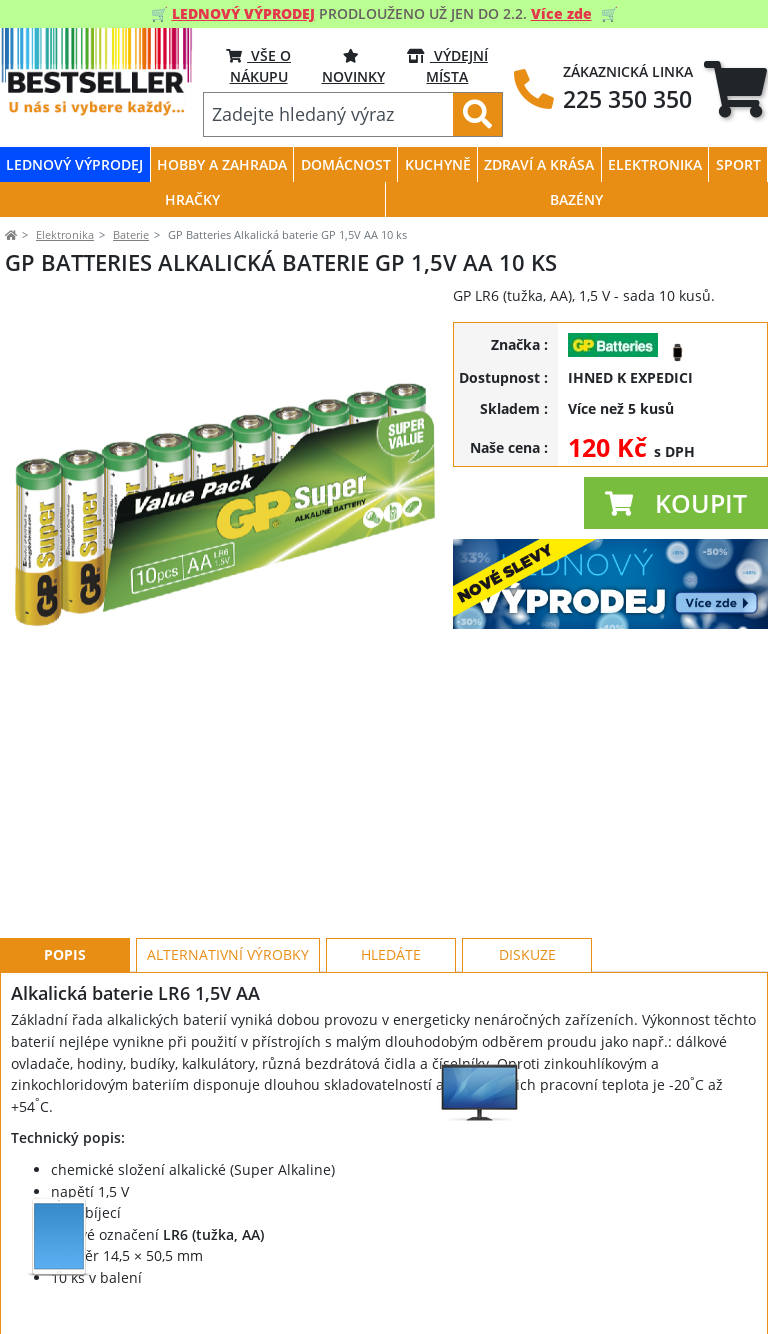 The image size is (768, 1334). Describe the element at coordinates (479, 1084) in the screenshot. I see `display settings for connected monitor` at that location.